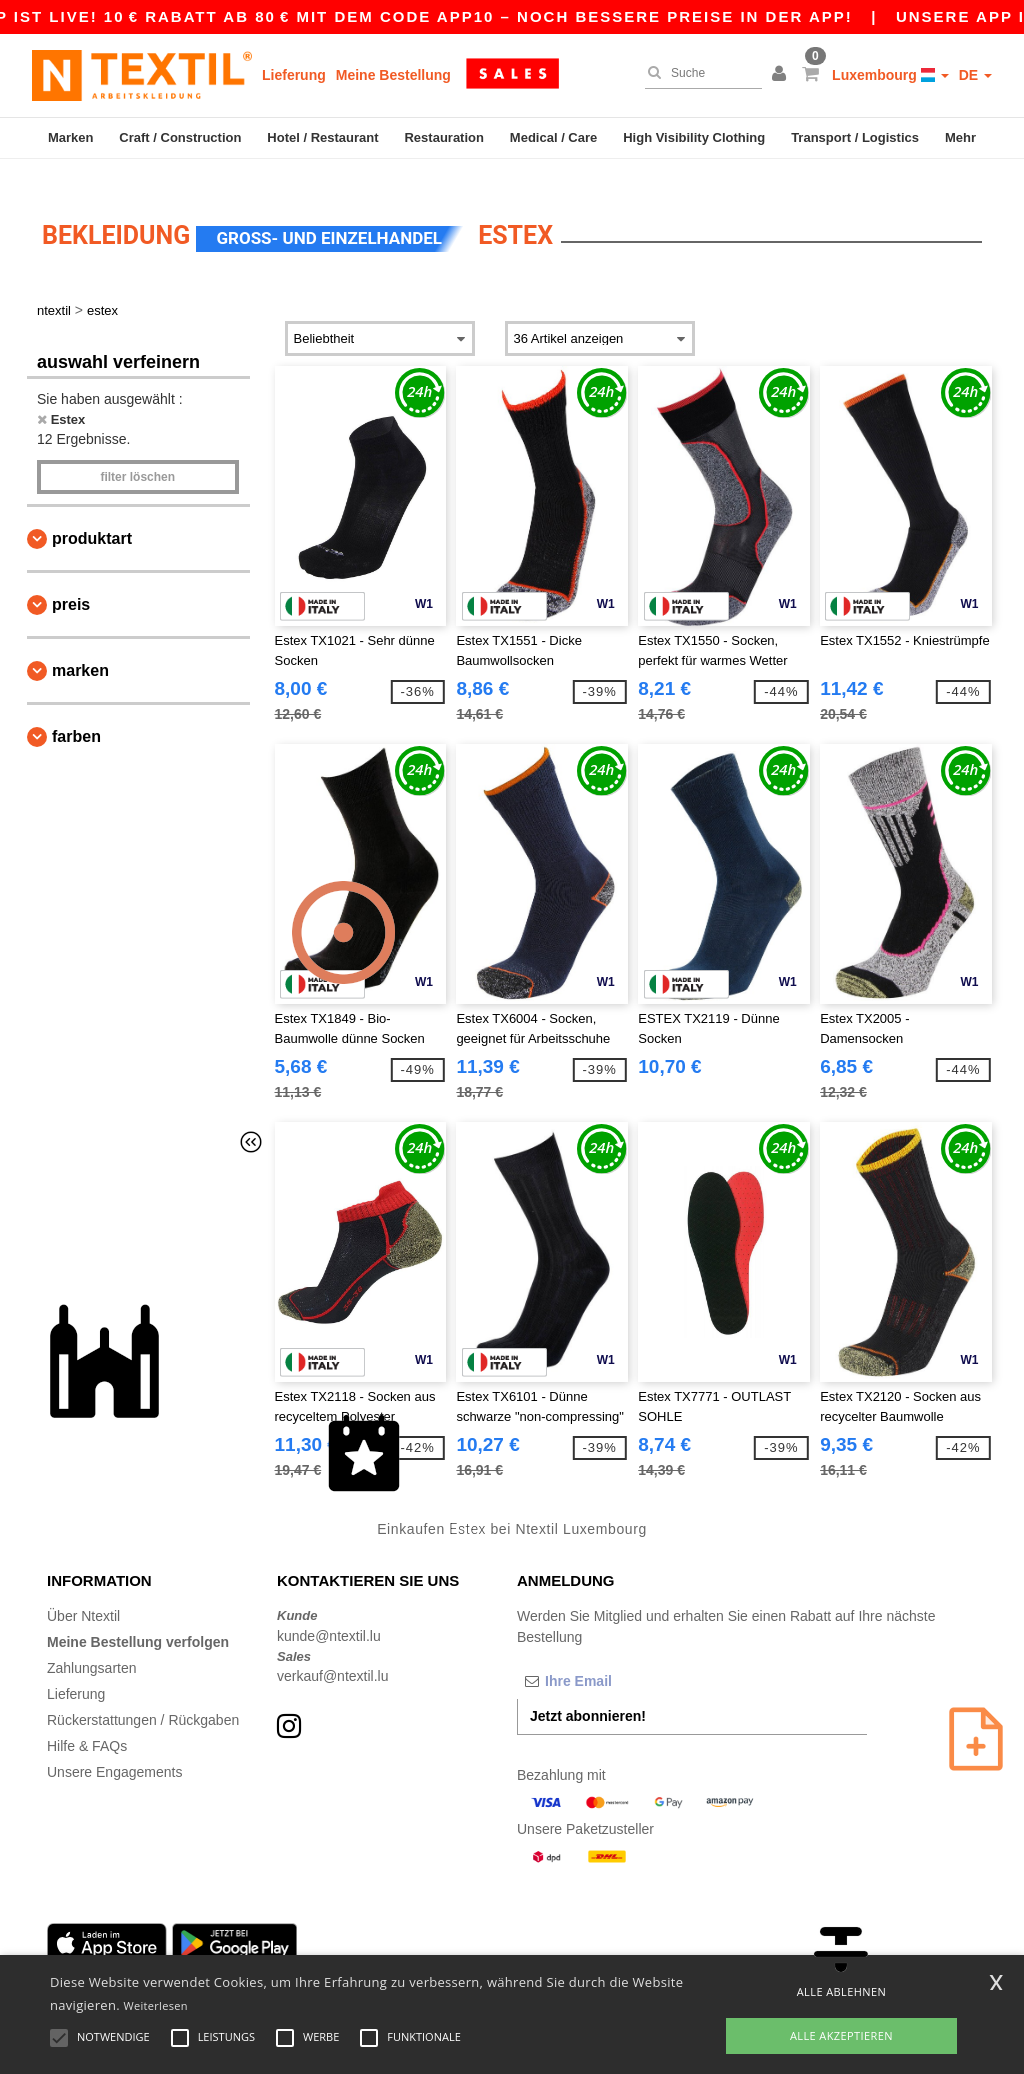  Describe the element at coordinates (841, 1951) in the screenshot. I see `apply strikethrough formatting to selected text` at that location.